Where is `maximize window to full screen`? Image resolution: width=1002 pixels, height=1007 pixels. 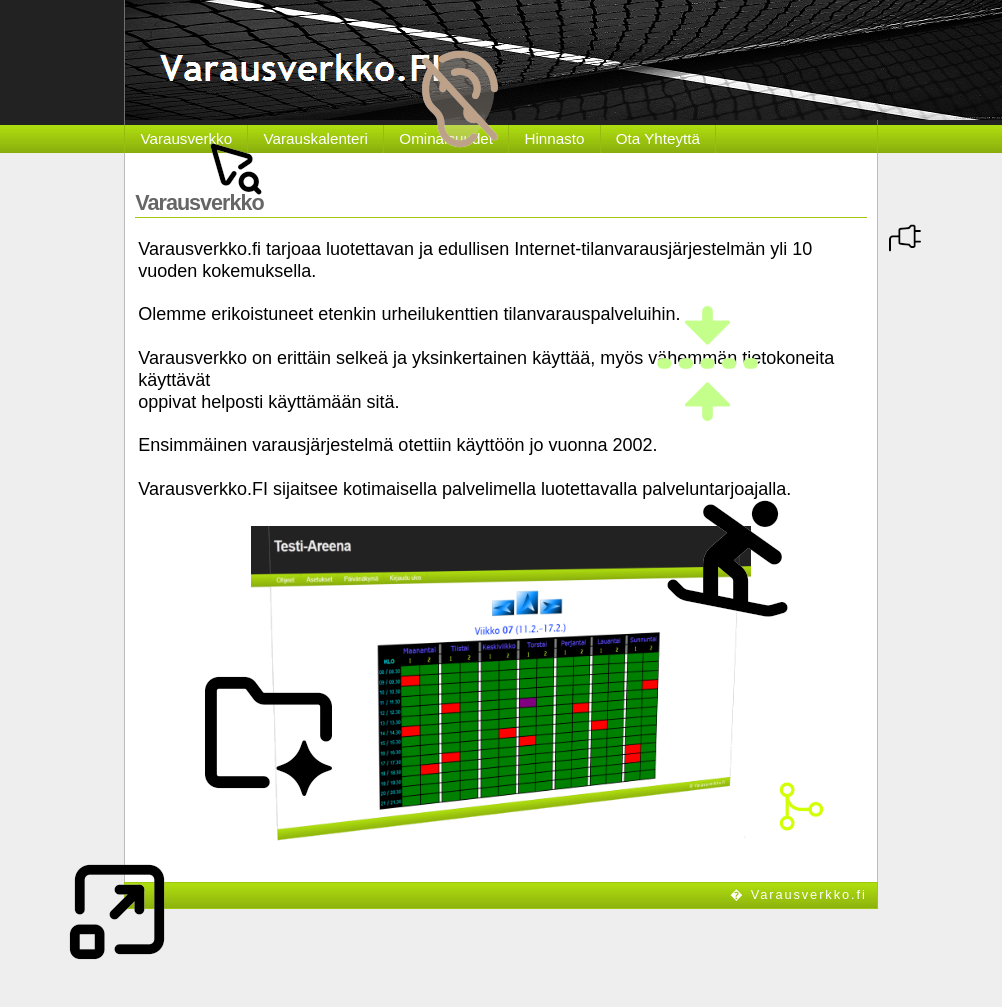 maximize window to full screen is located at coordinates (119, 909).